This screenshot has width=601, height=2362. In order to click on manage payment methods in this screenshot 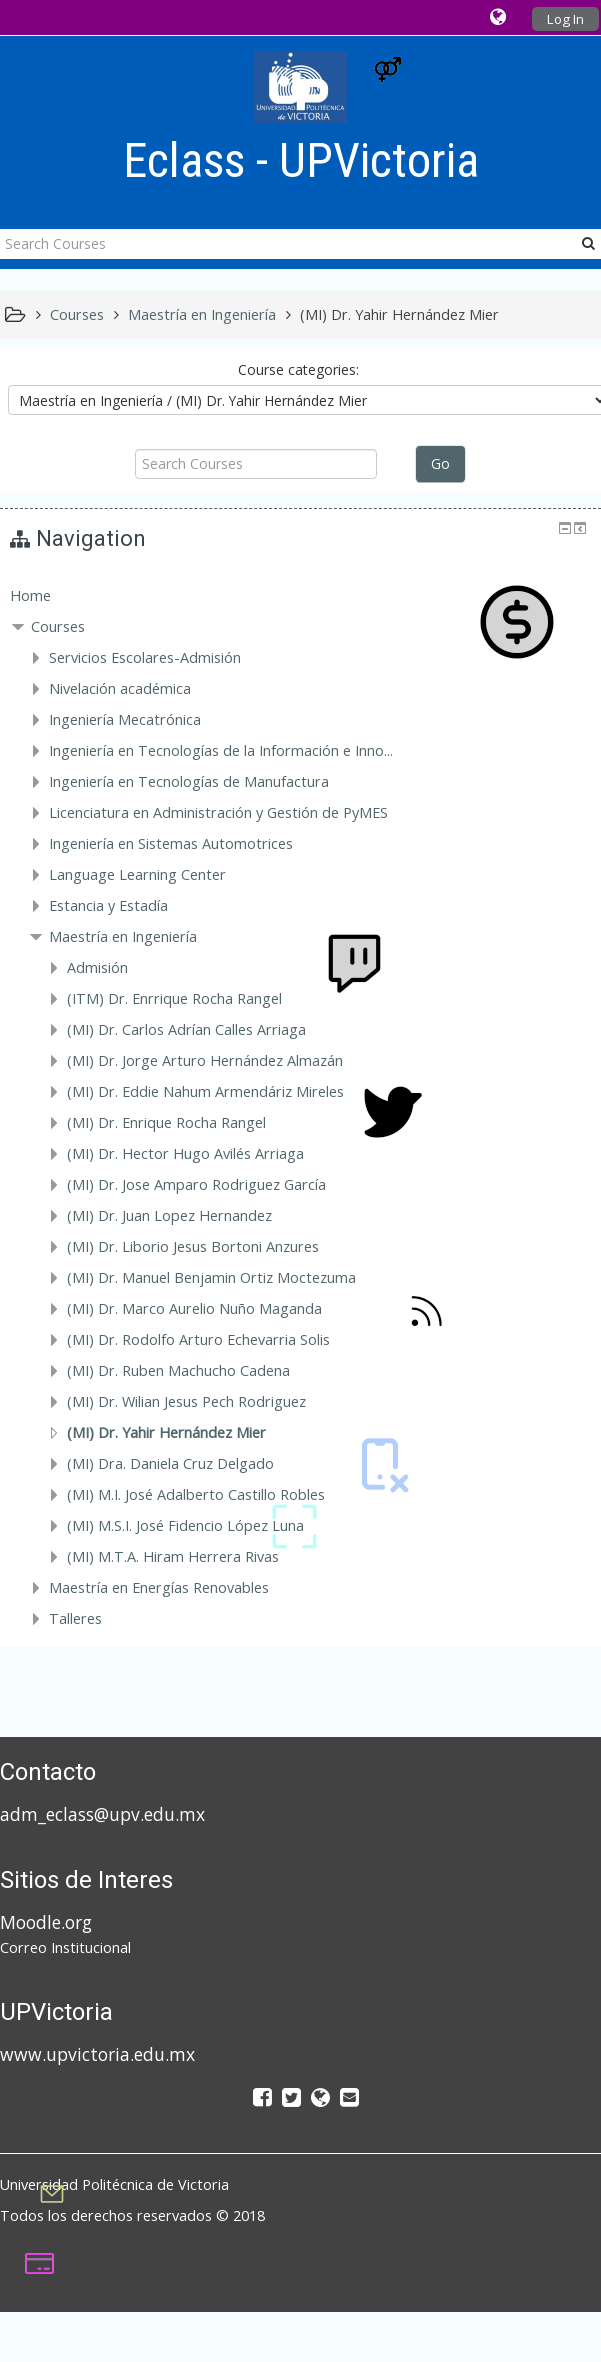, I will do `click(39, 2263)`.